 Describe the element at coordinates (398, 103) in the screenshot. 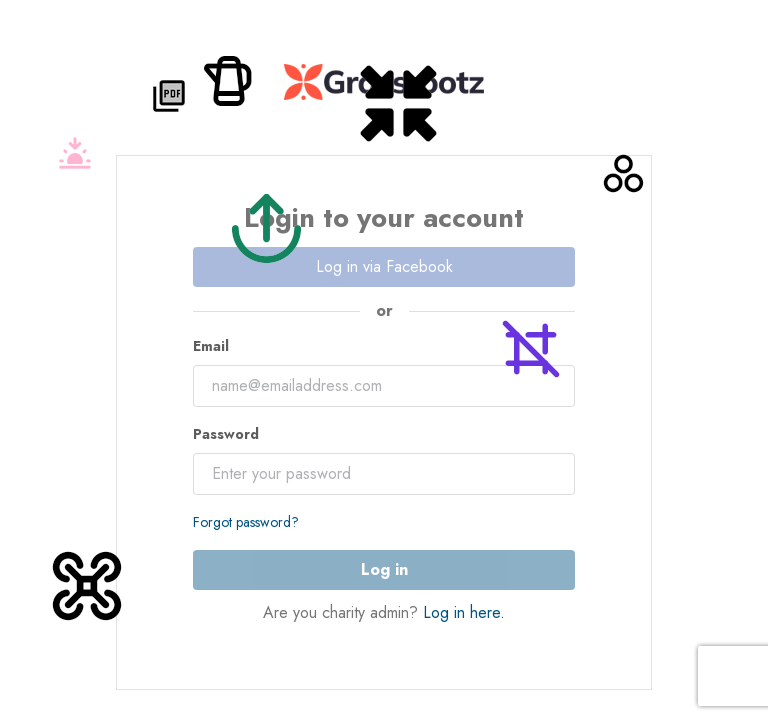

I see `minimize window to taskbar` at that location.